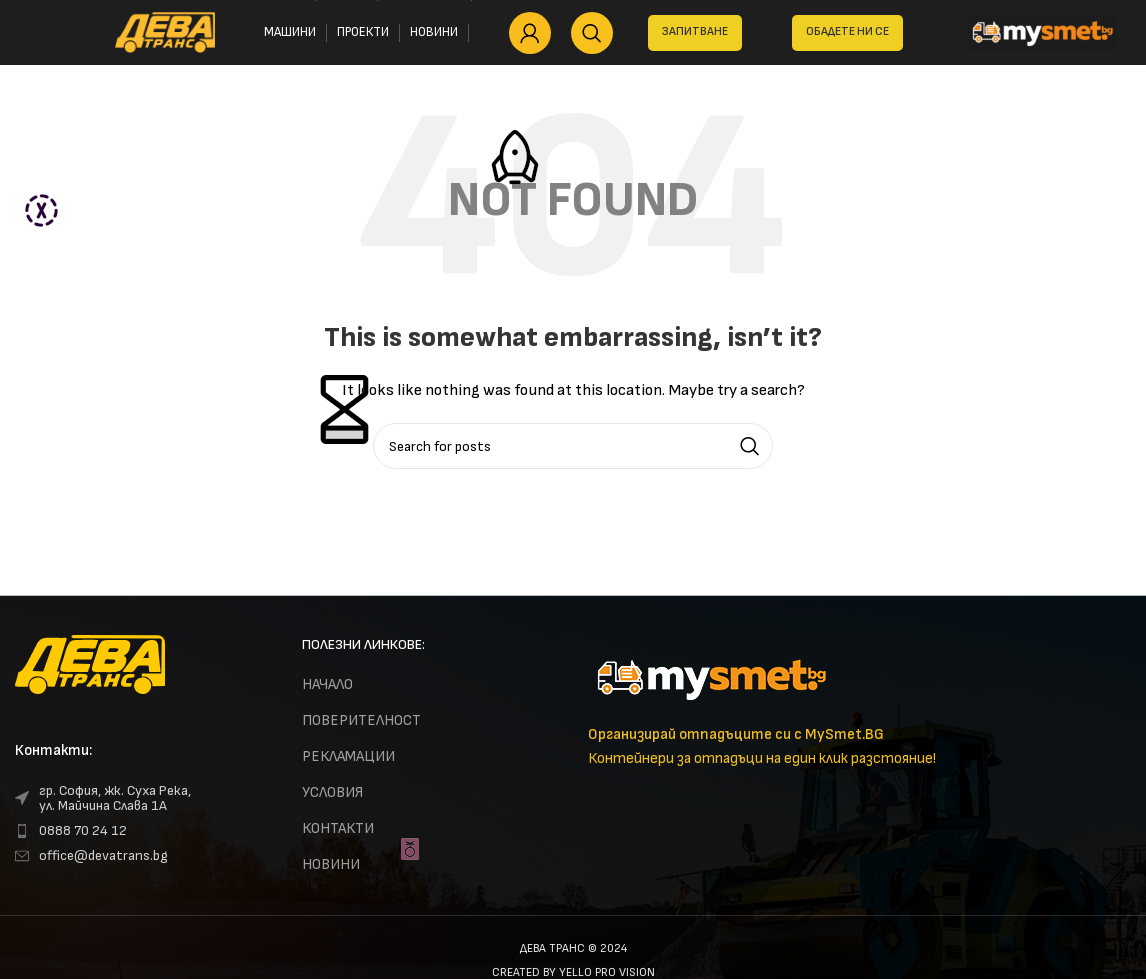 The width and height of the screenshot is (1146, 979). I want to click on launch or deploy an application, so click(515, 159).